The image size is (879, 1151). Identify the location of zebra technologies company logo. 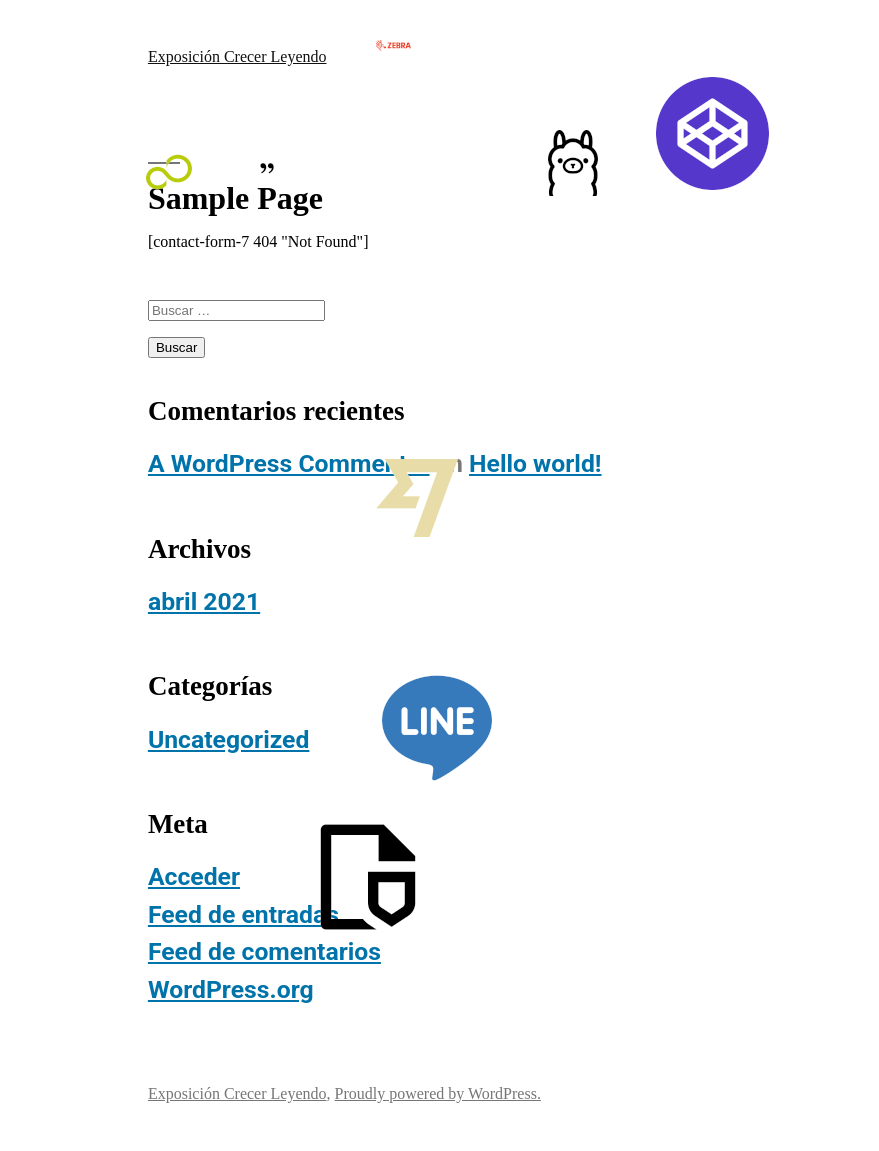
(393, 45).